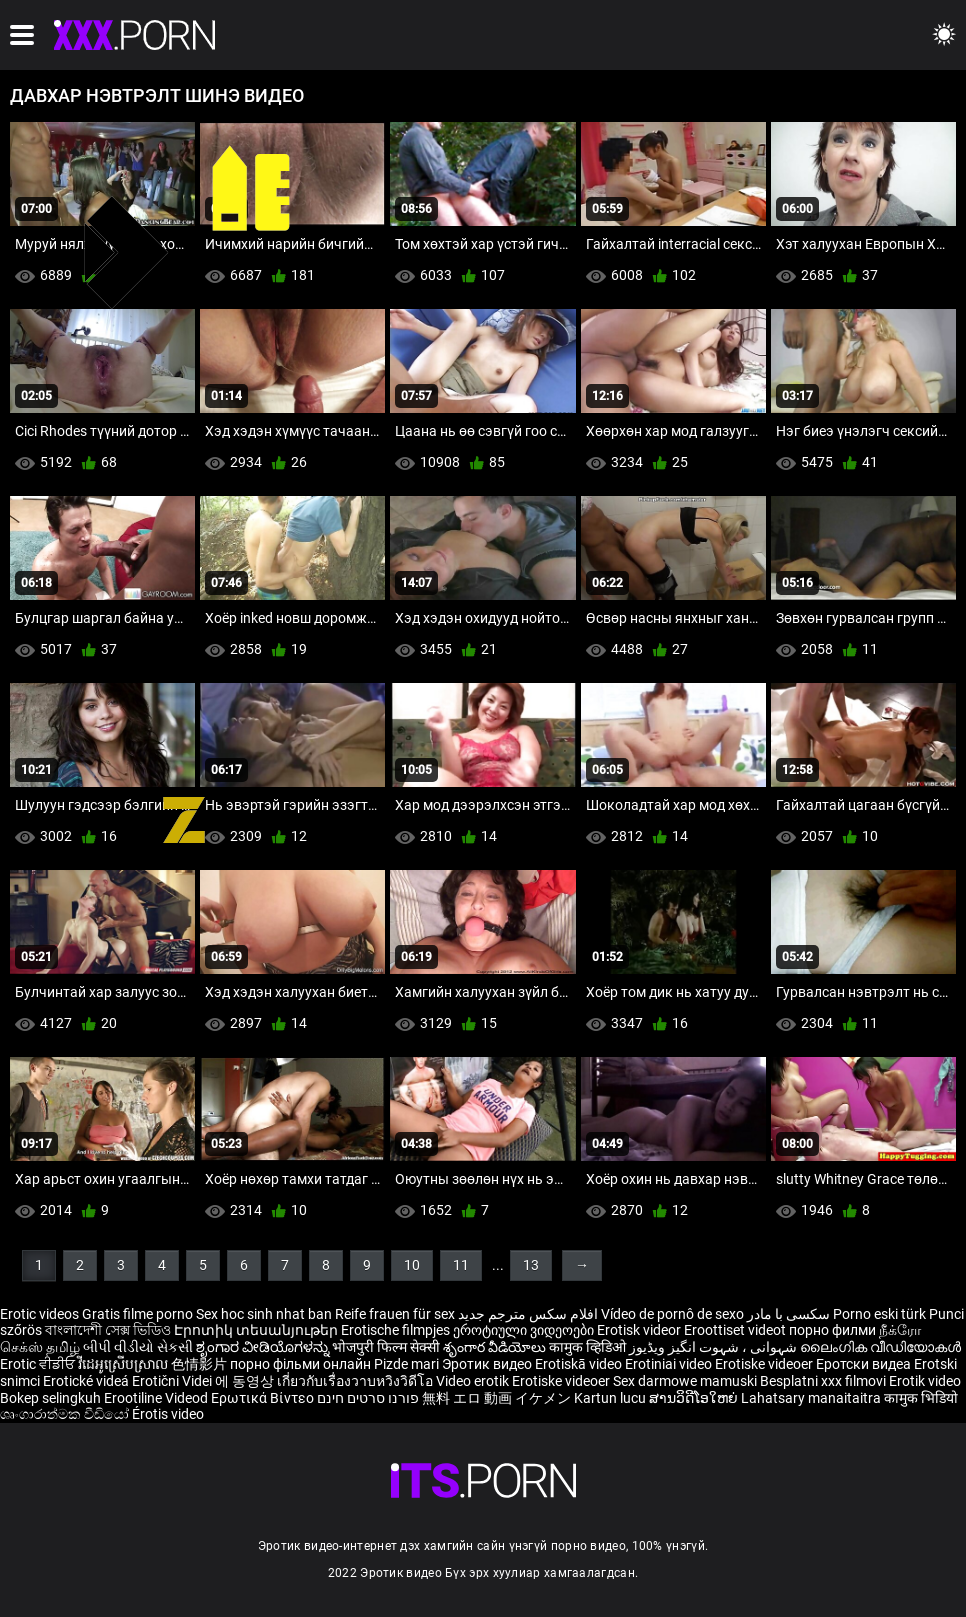 Image resolution: width=966 pixels, height=1617 pixels. Describe the element at coordinates (126, 252) in the screenshot. I see `open collabora online document editor` at that location.